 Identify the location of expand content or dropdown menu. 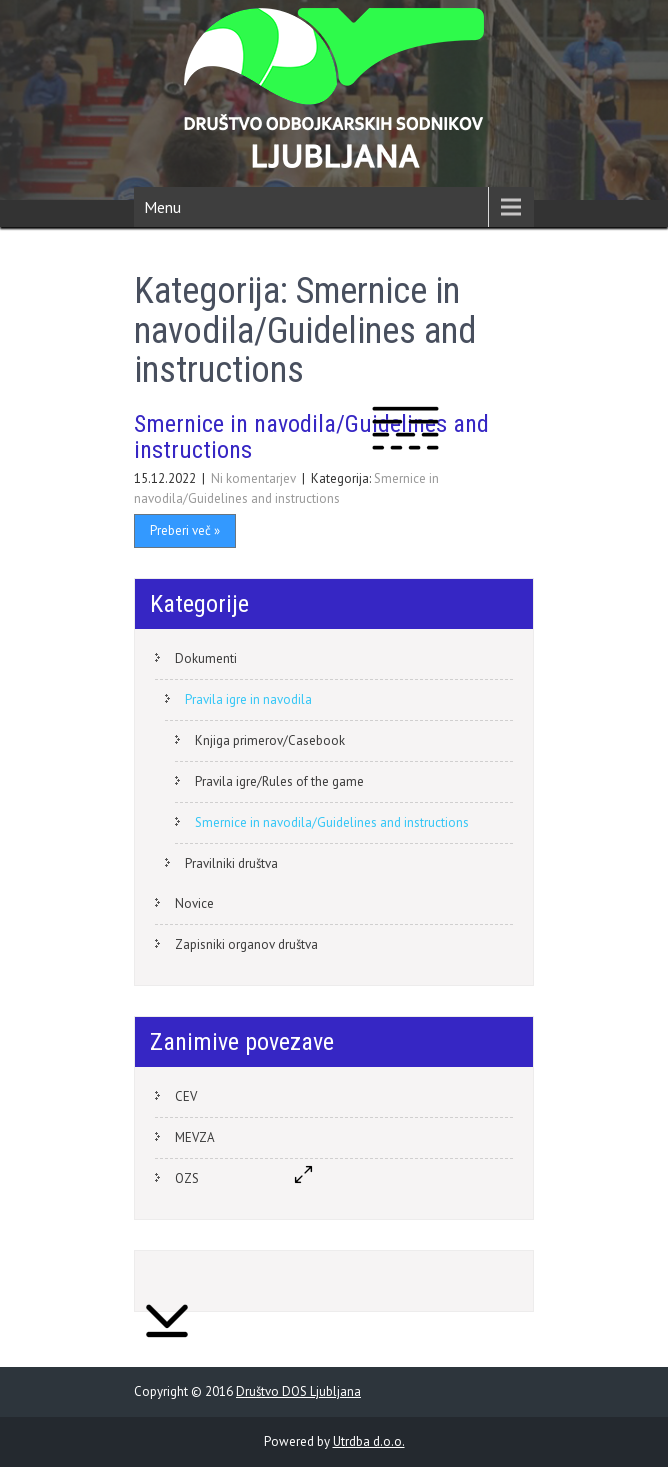
(167, 1320).